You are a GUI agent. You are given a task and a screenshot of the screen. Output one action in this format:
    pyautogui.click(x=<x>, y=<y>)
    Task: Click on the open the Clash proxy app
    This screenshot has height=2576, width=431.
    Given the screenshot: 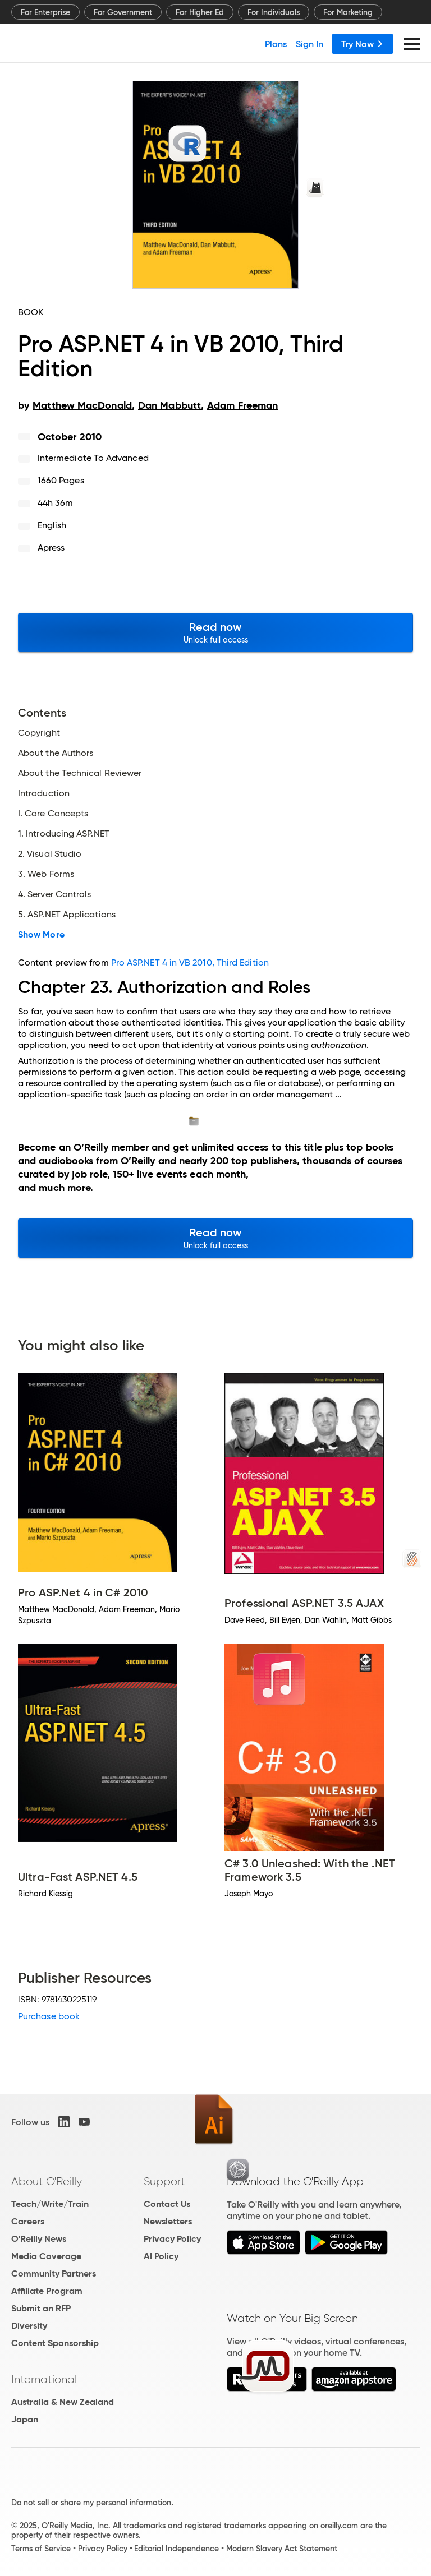 What is the action you would take?
    pyautogui.click(x=315, y=187)
    